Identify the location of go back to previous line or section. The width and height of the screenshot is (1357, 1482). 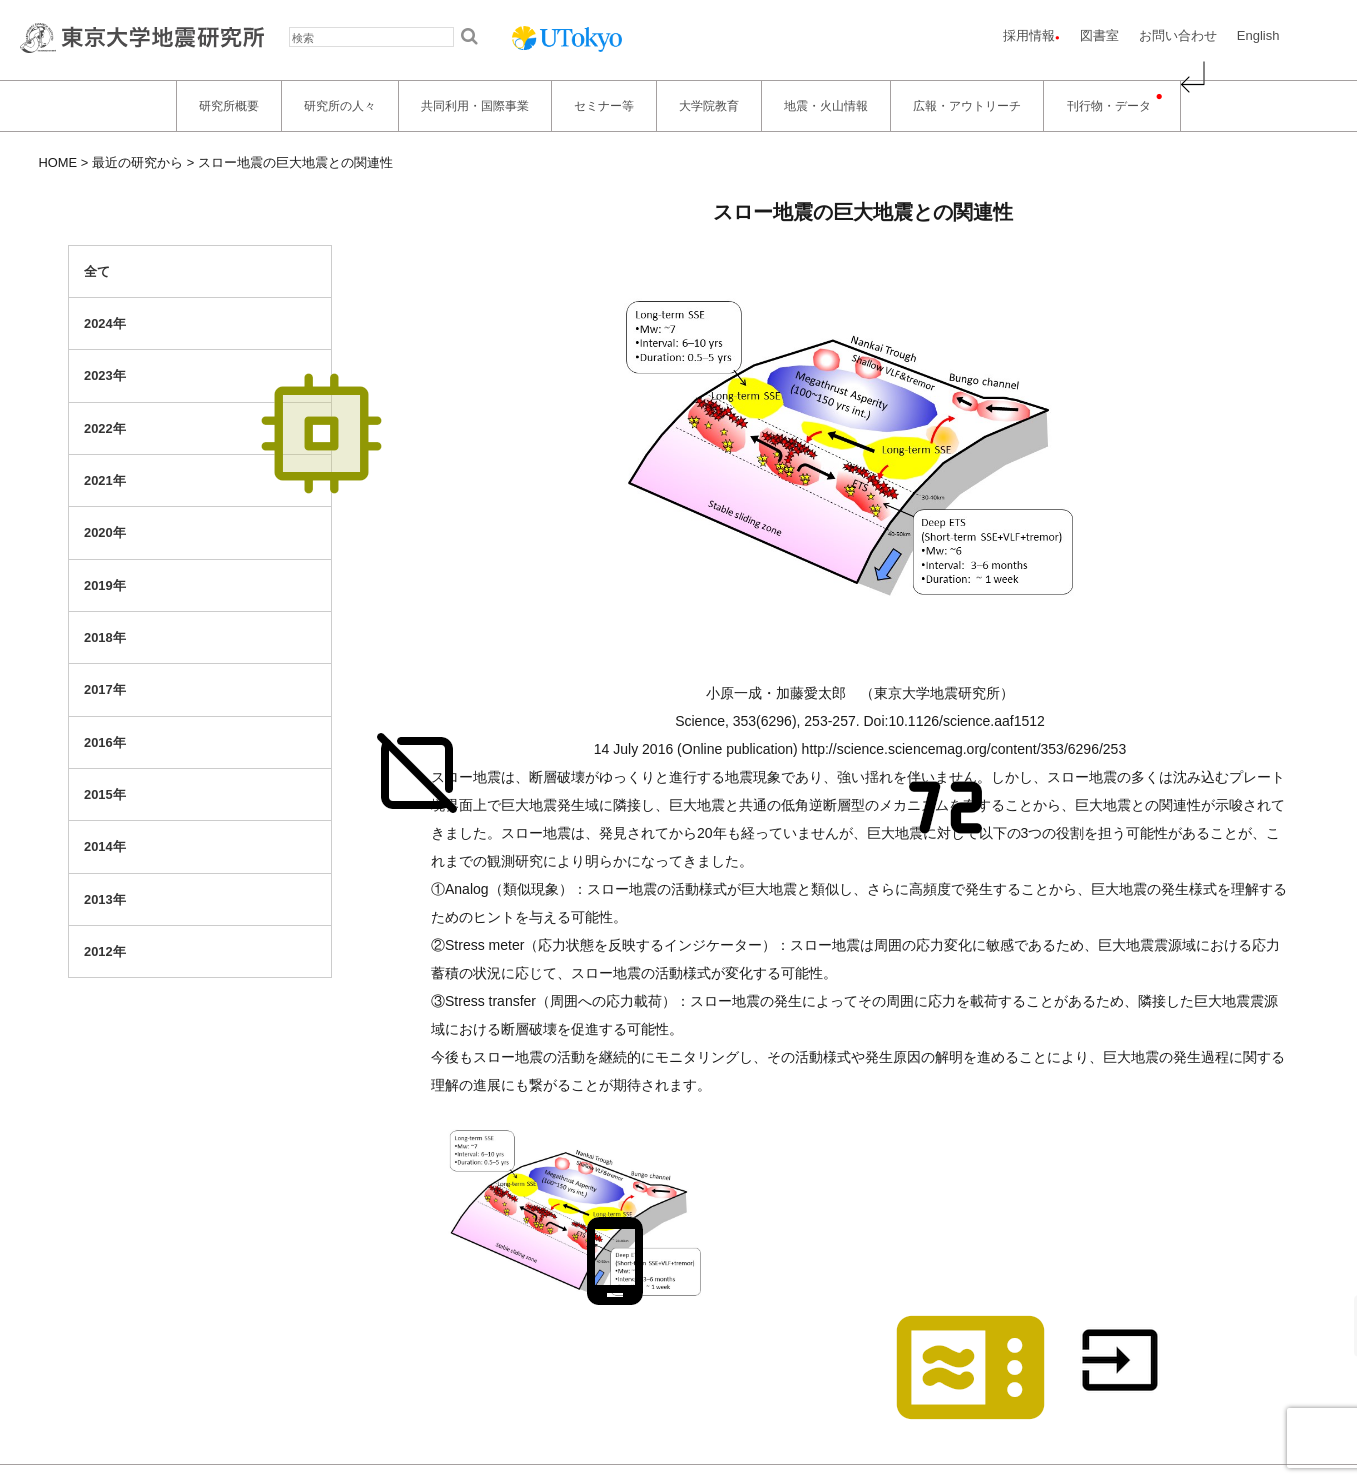
(1194, 77).